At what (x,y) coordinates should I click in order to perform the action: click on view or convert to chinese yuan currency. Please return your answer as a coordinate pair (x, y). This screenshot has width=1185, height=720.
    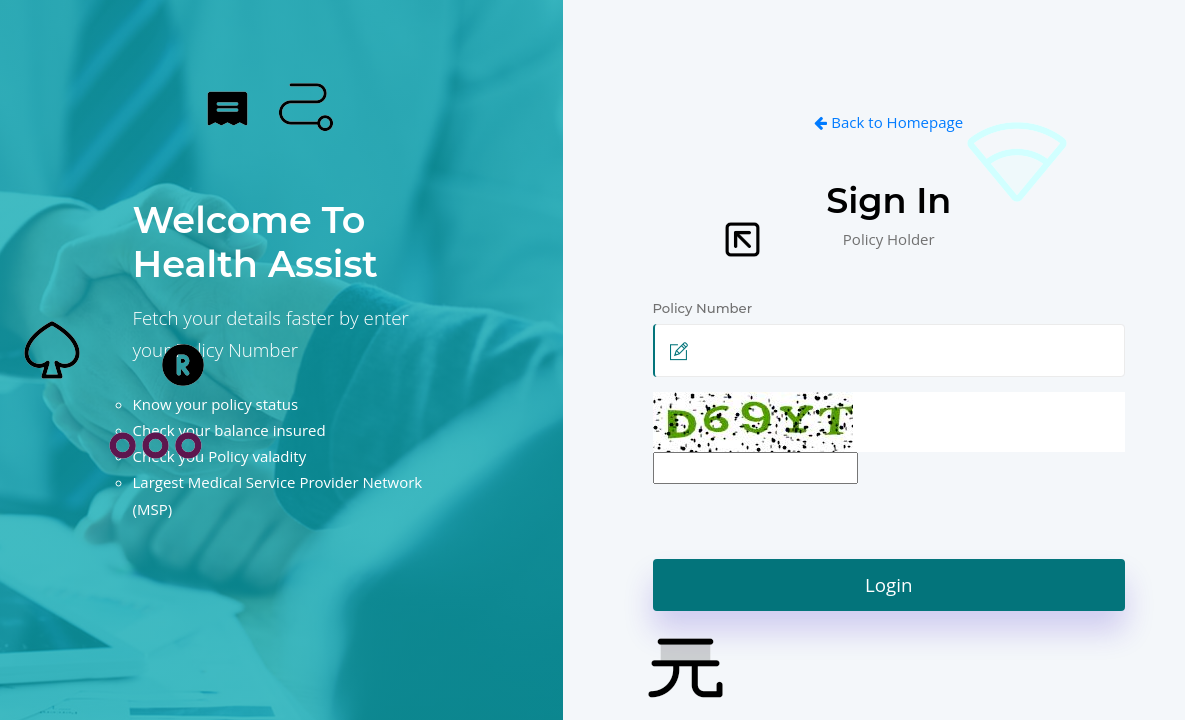
    Looking at the image, I should click on (685, 669).